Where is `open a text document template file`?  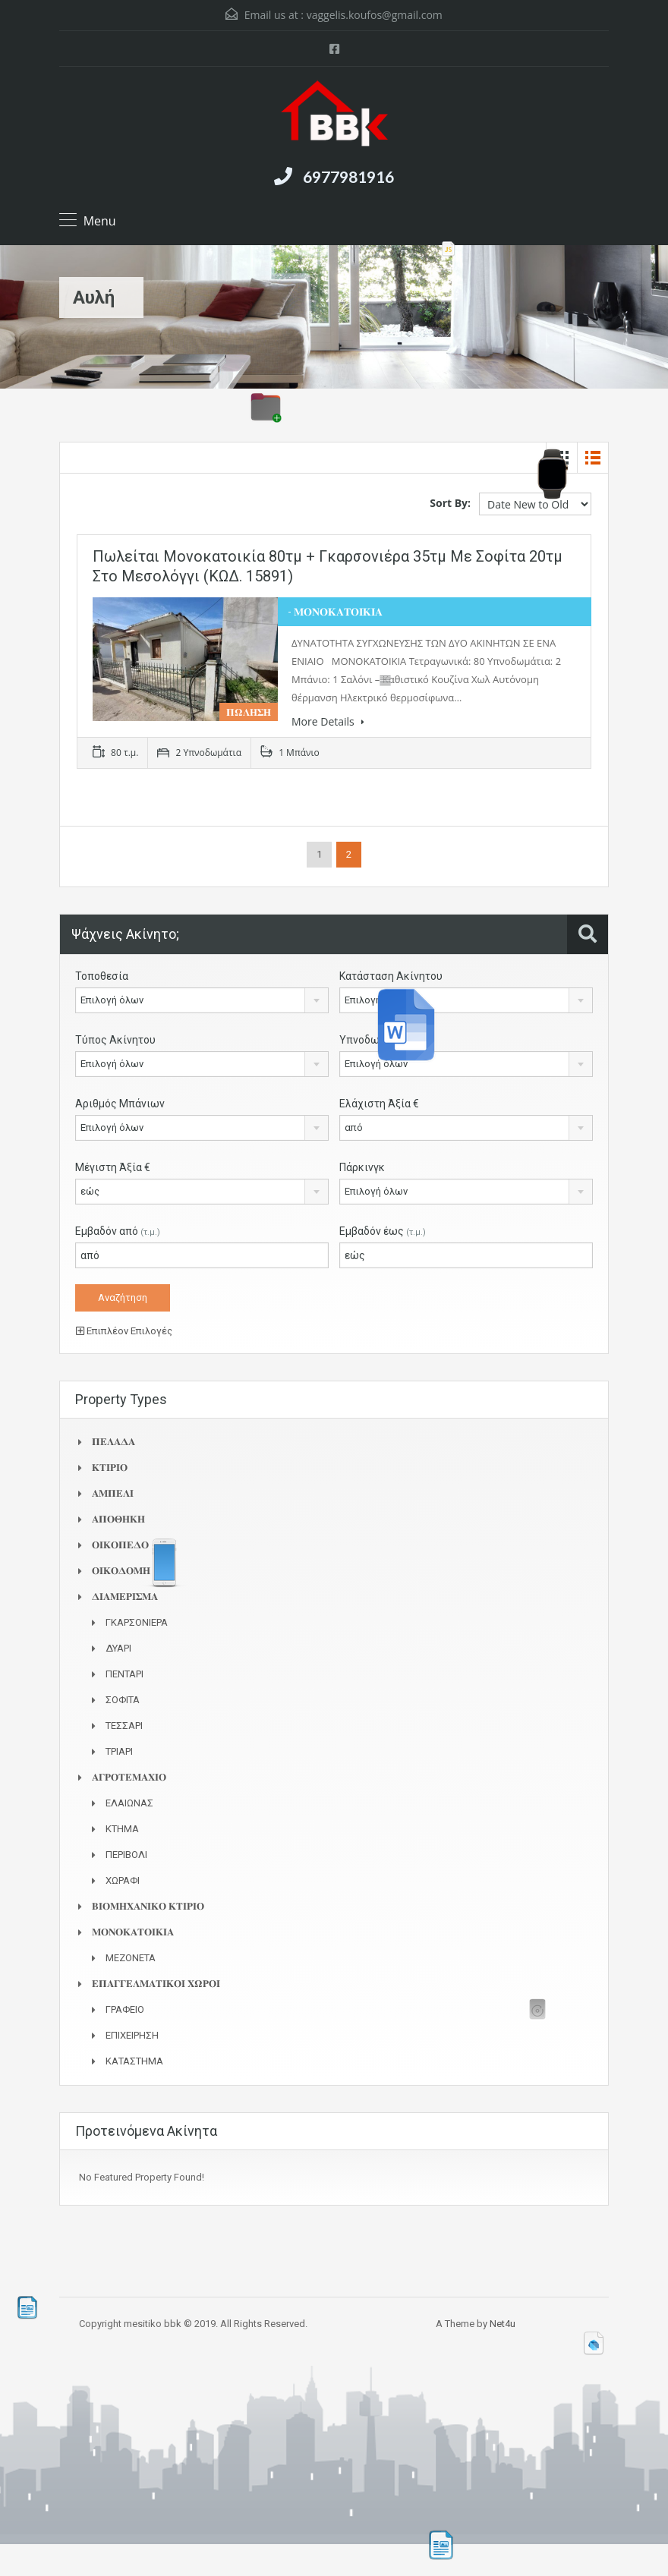 open a text document template file is located at coordinates (27, 2307).